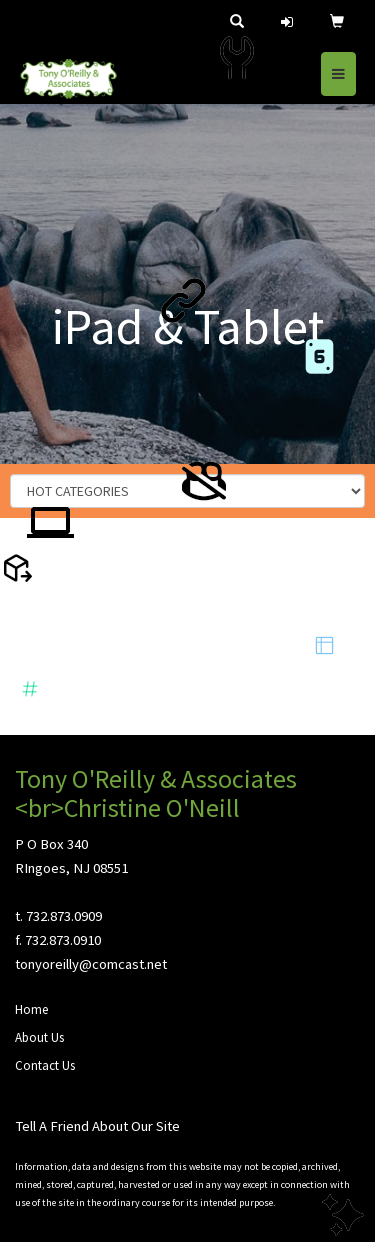 Image resolution: width=375 pixels, height=1242 pixels. I want to click on view data in table format, so click(324, 645).